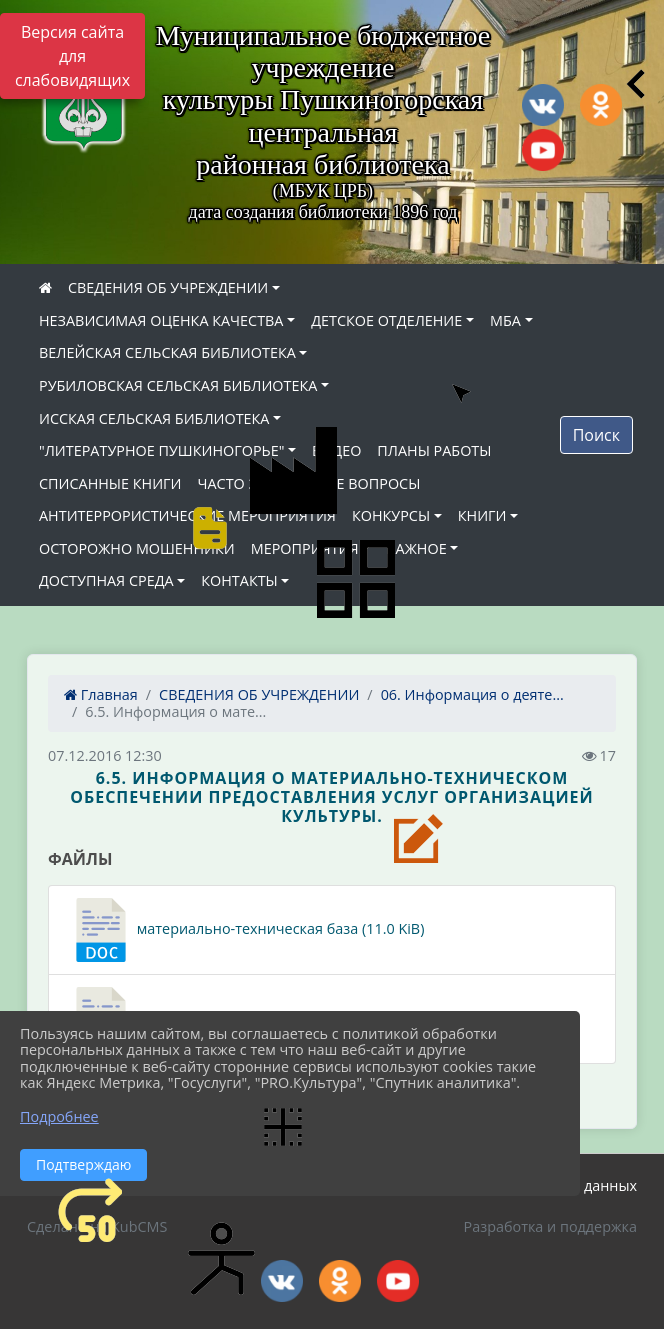  Describe the element at coordinates (221, 1261) in the screenshot. I see `access tai chi or meditation exercises` at that location.